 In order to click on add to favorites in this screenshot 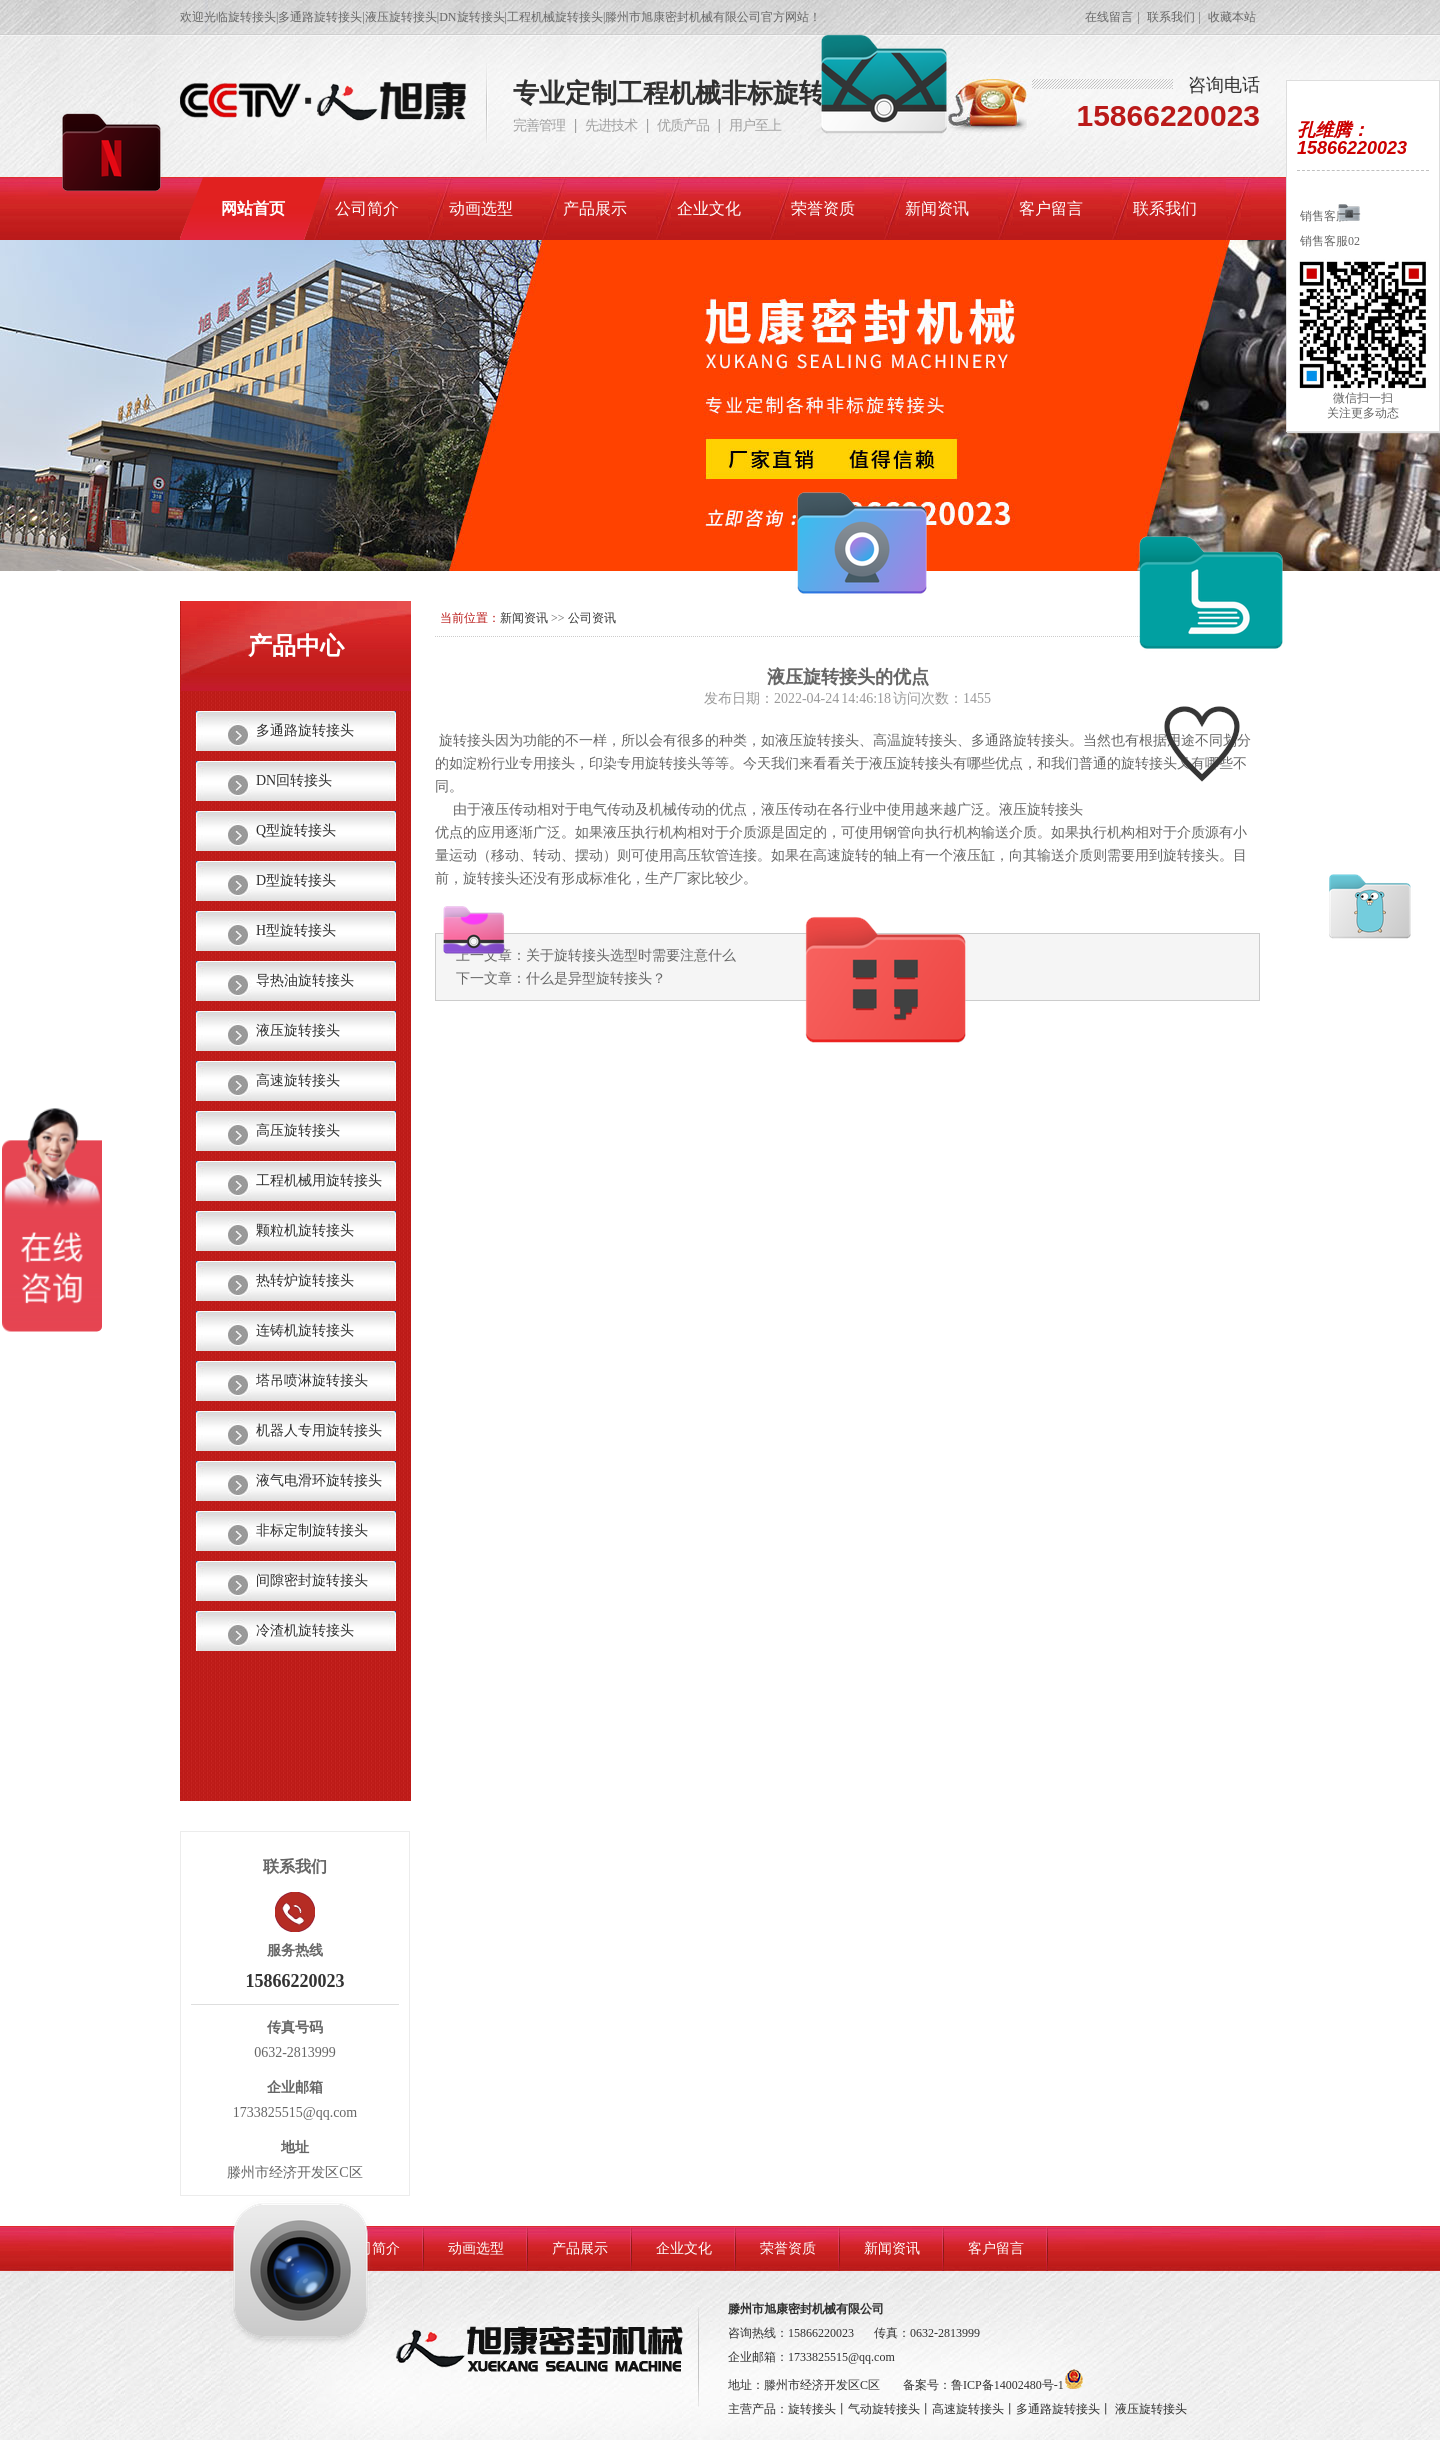, I will do `click(1202, 744)`.